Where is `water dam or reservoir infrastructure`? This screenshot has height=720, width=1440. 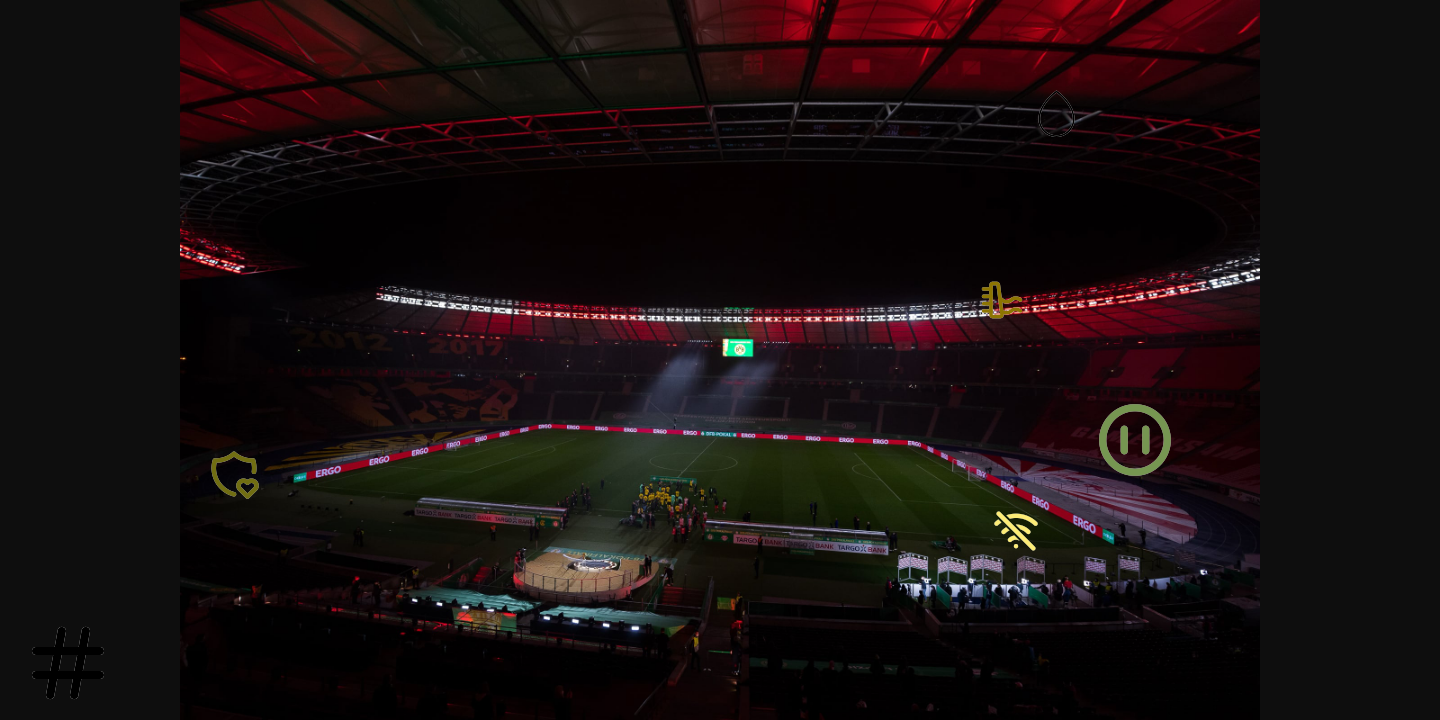 water dam or reservoir infrastructure is located at coordinates (1002, 300).